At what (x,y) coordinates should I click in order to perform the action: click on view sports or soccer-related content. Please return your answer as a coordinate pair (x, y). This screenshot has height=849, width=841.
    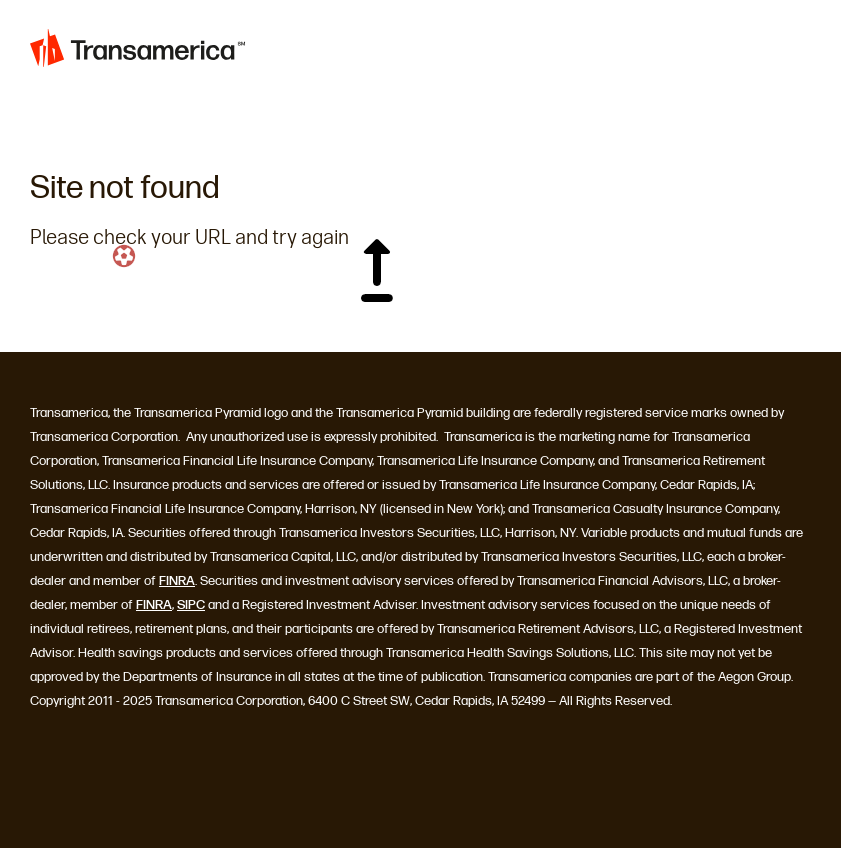
    Looking at the image, I should click on (124, 256).